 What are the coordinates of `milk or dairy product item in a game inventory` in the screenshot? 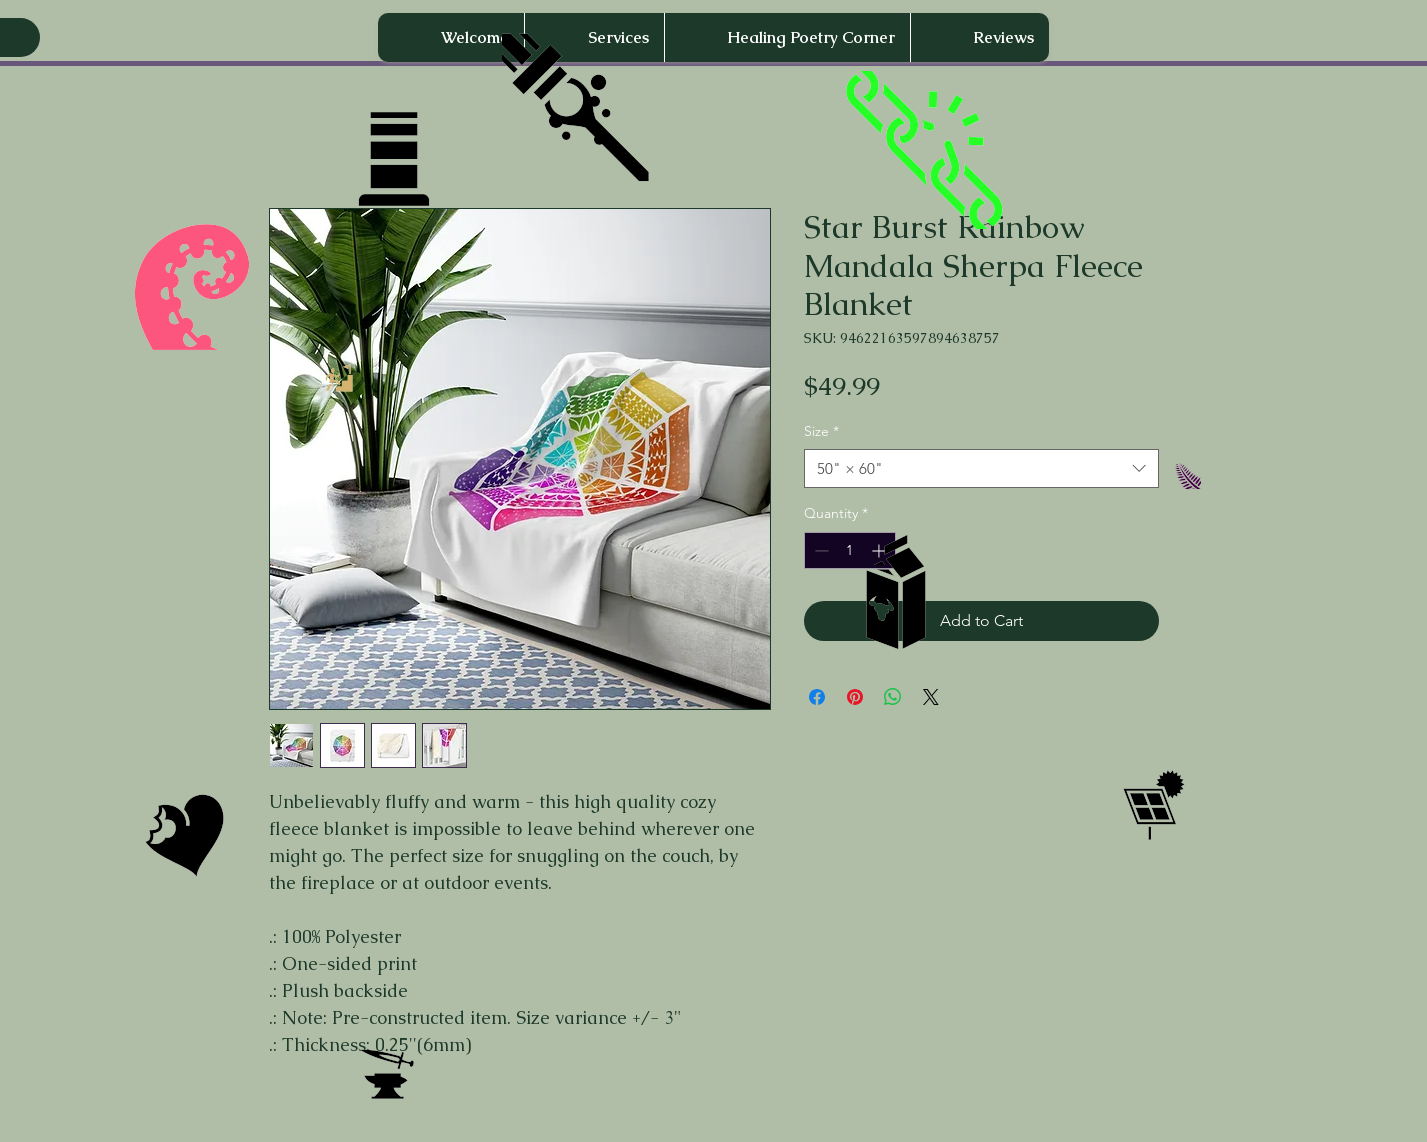 It's located at (896, 592).